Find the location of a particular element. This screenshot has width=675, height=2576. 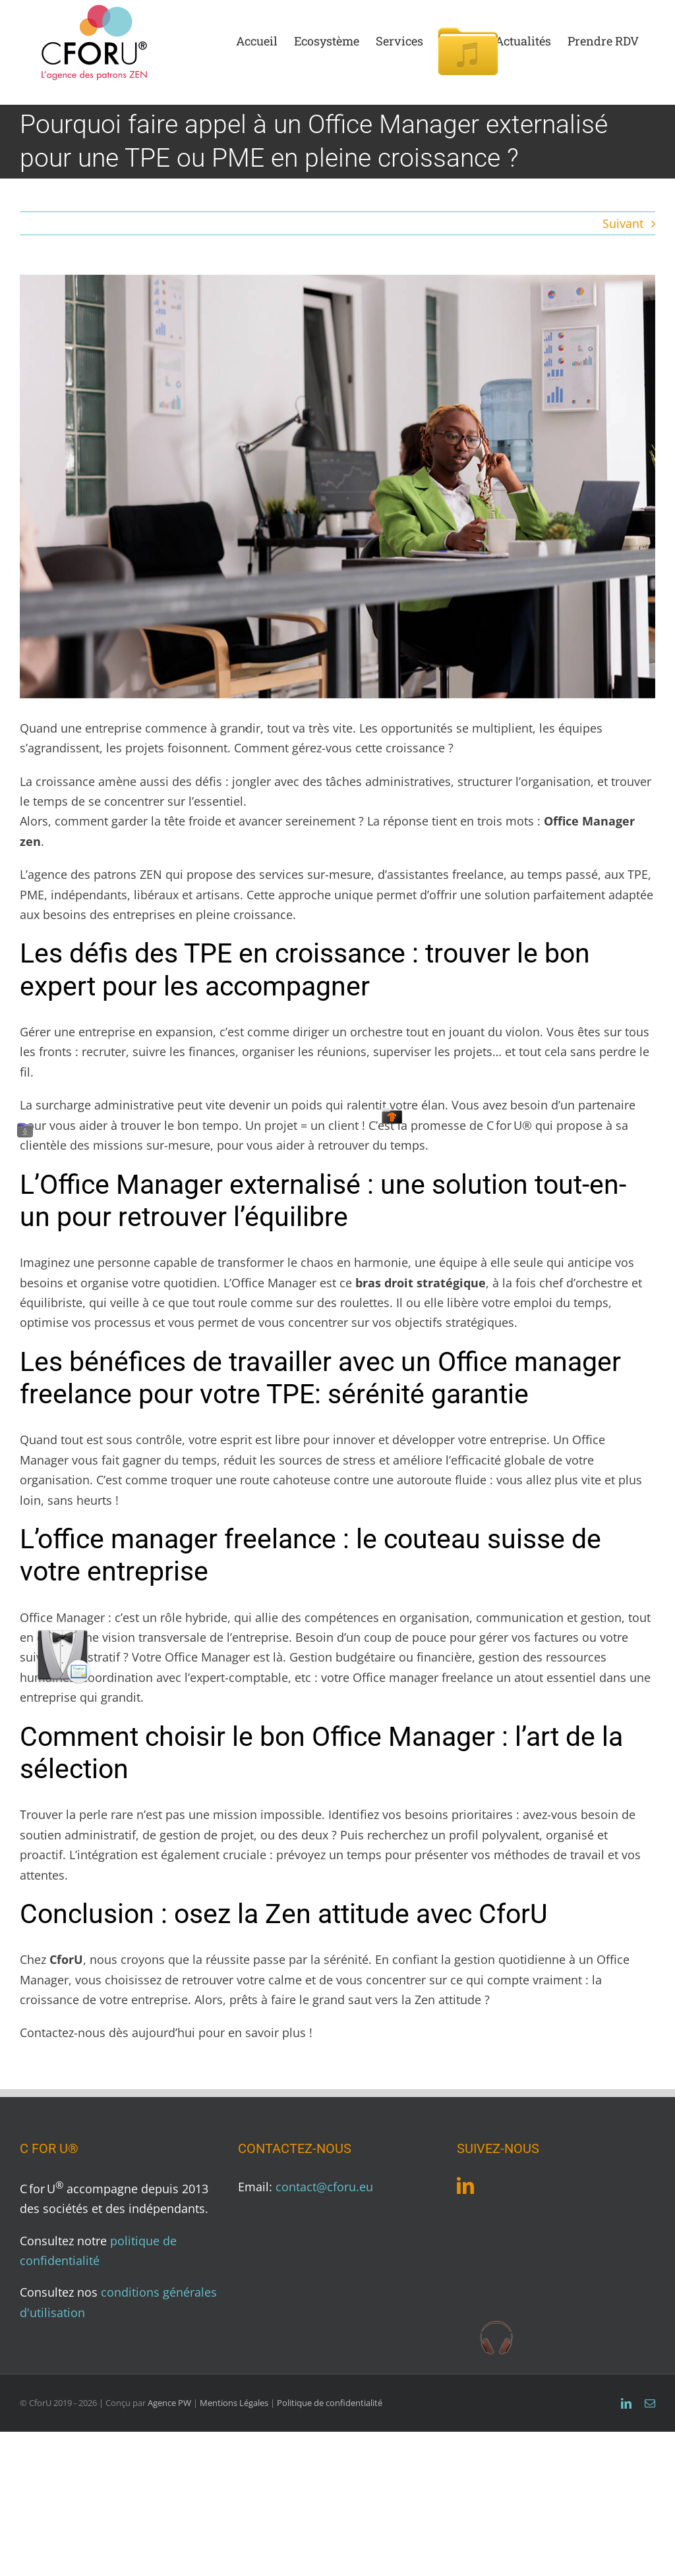

connect bluetooth headphones is located at coordinates (496, 2338).